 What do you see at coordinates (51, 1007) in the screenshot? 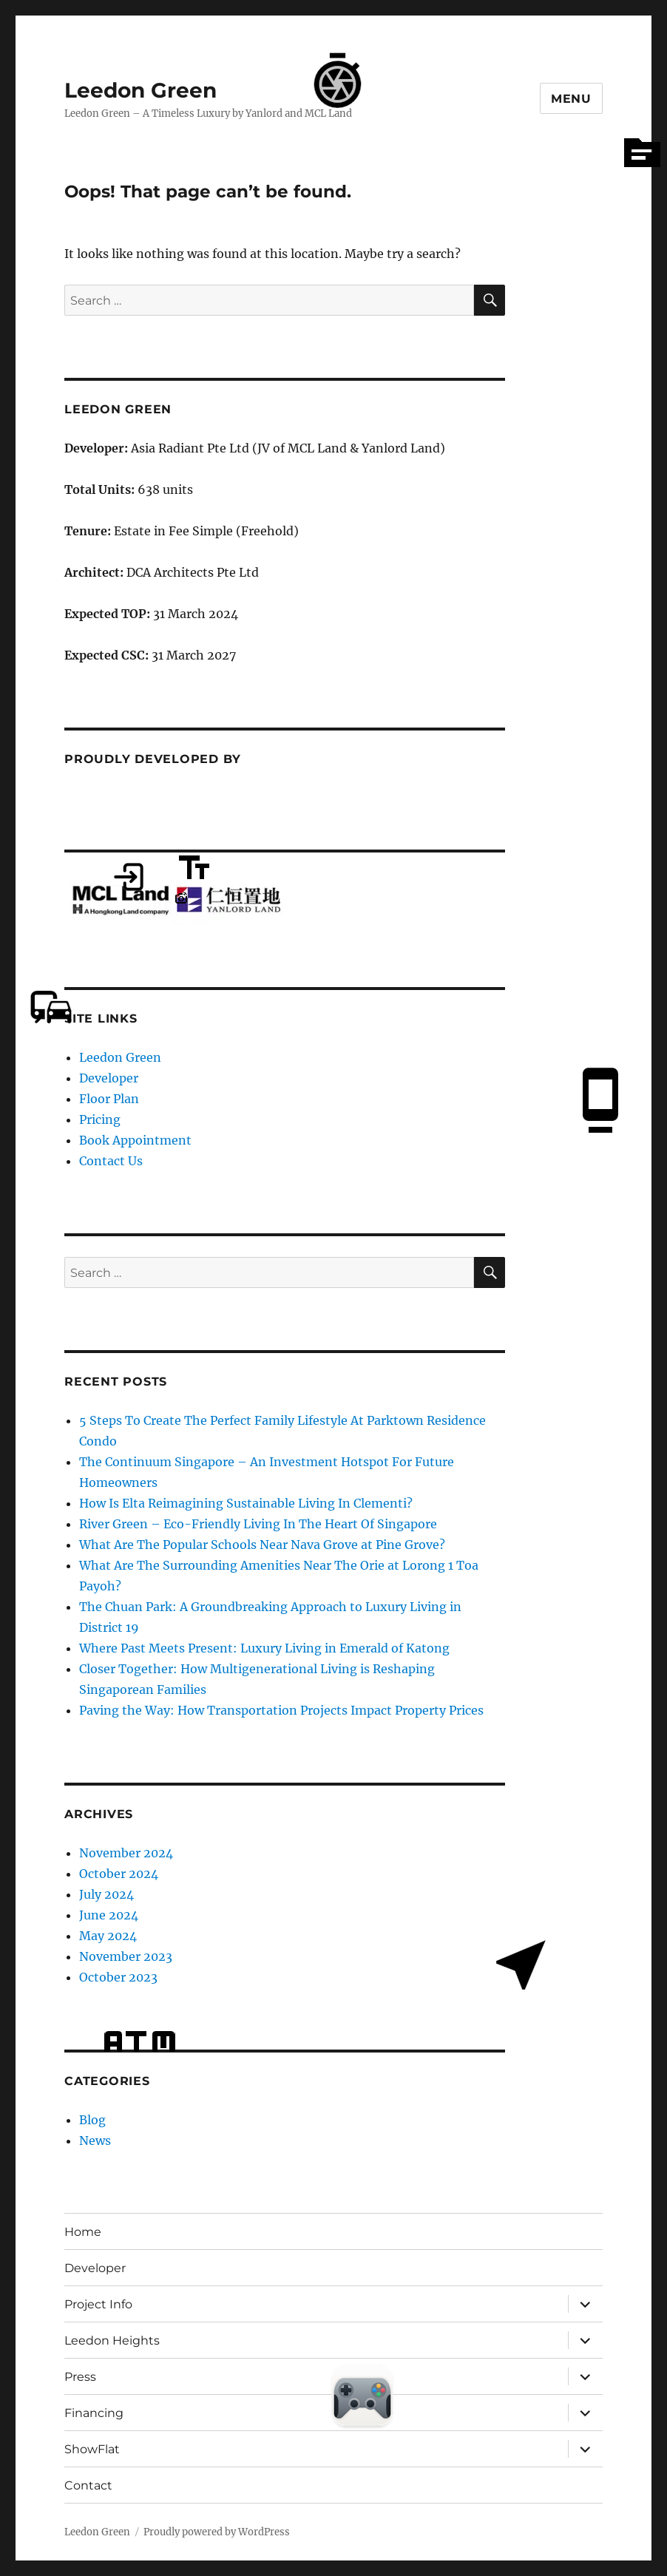
I see `view commute options` at bounding box center [51, 1007].